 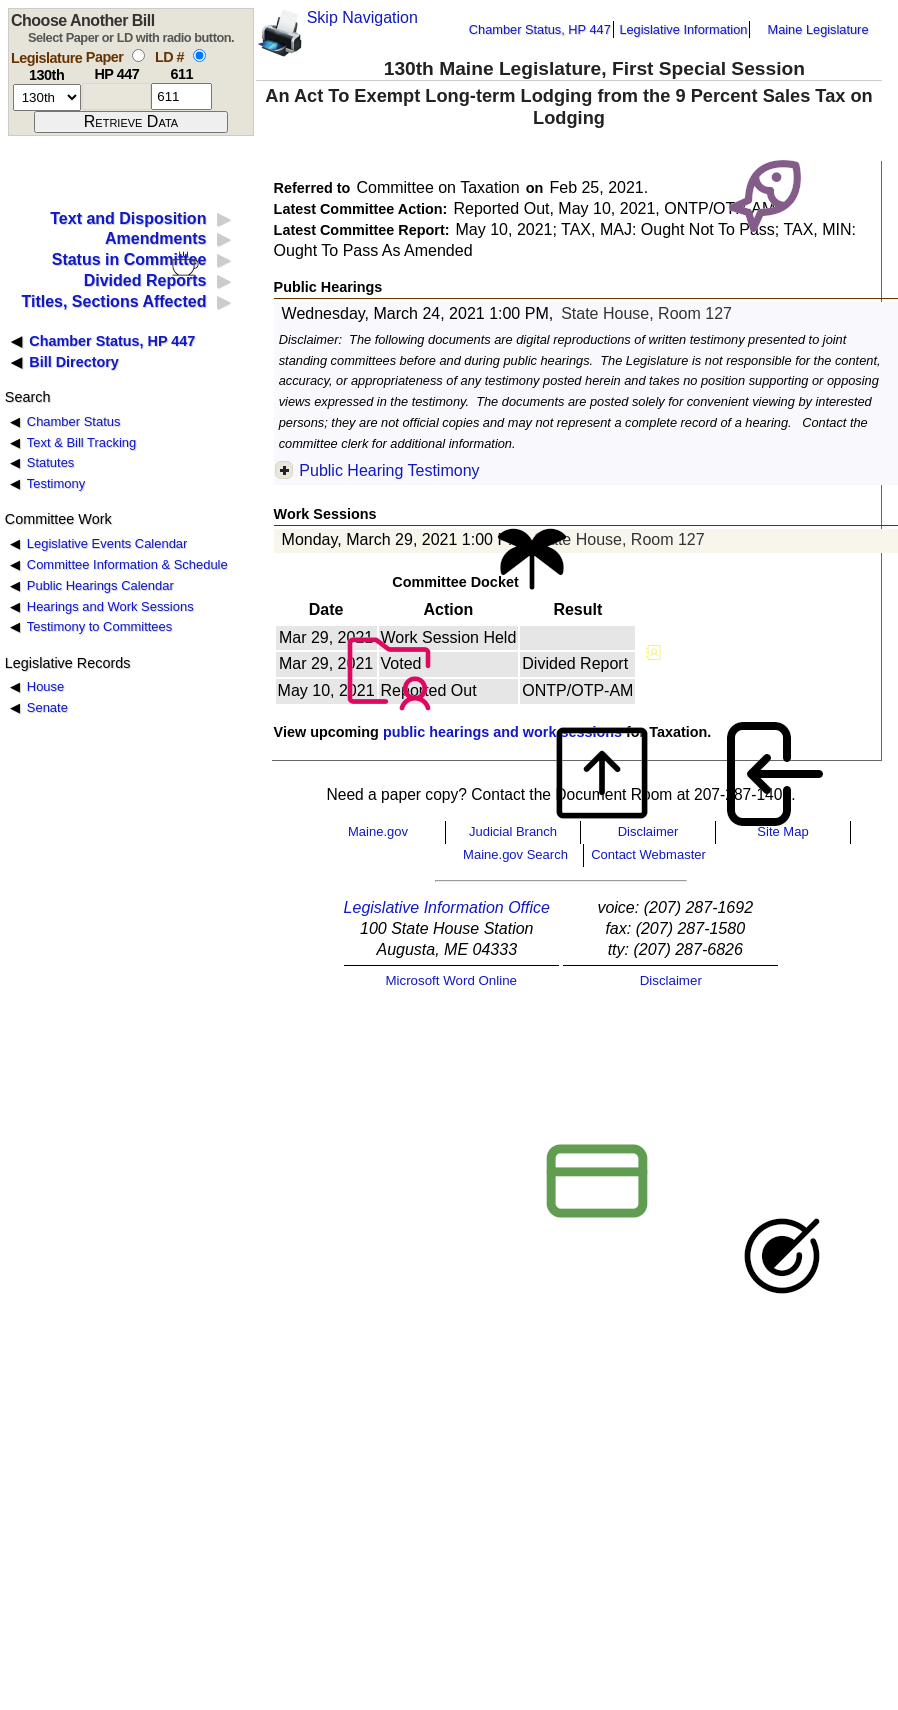 I want to click on find nearby coffee shops or cafes, so click(x=184, y=264).